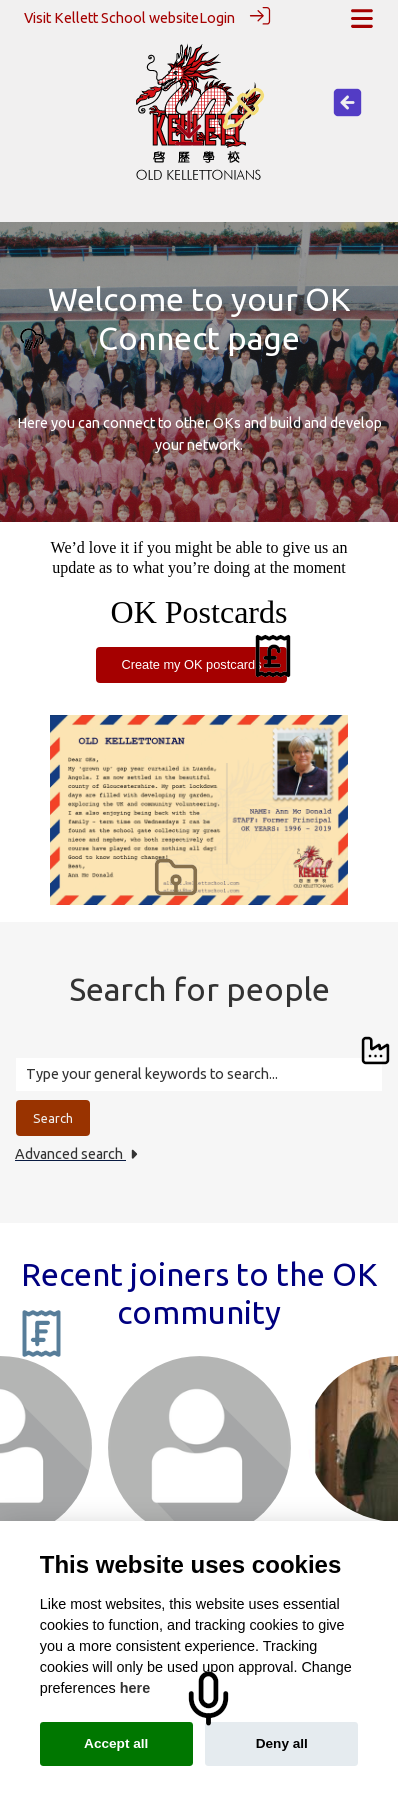 The image size is (398, 1804). I want to click on navigate to root directory, so click(176, 878).